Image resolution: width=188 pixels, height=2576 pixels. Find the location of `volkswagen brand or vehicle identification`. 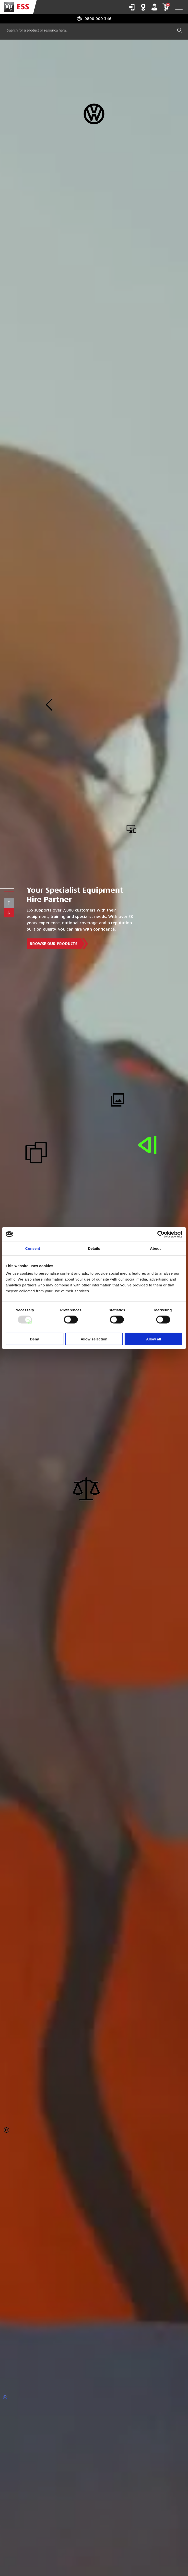

volkswagen brand or vehicle identification is located at coordinates (94, 114).